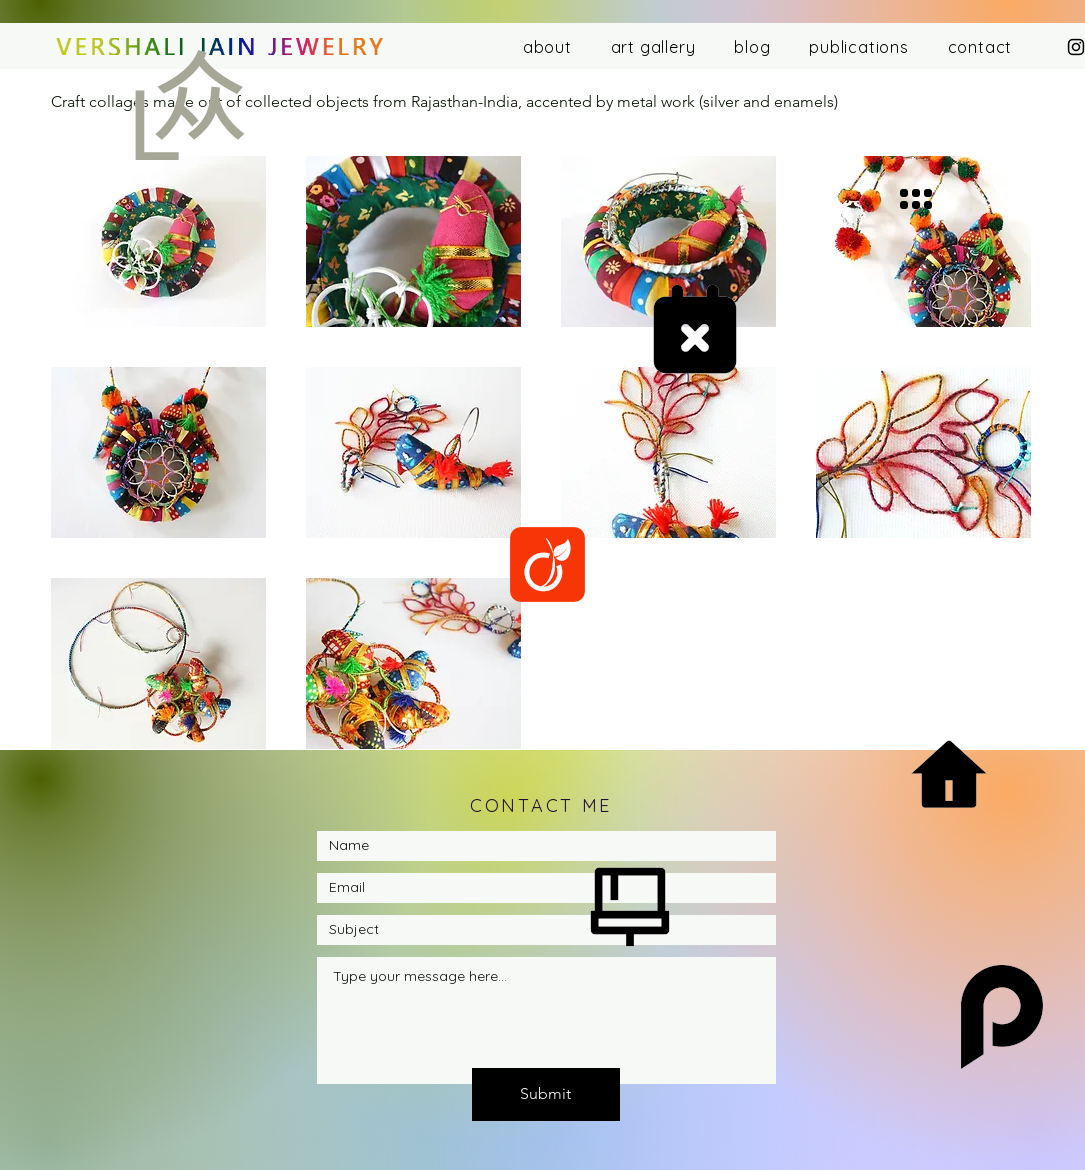 The height and width of the screenshot is (1170, 1085). What do you see at coordinates (949, 777) in the screenshot?
I see `navigate to home screen` at bounding box center [949, 777].